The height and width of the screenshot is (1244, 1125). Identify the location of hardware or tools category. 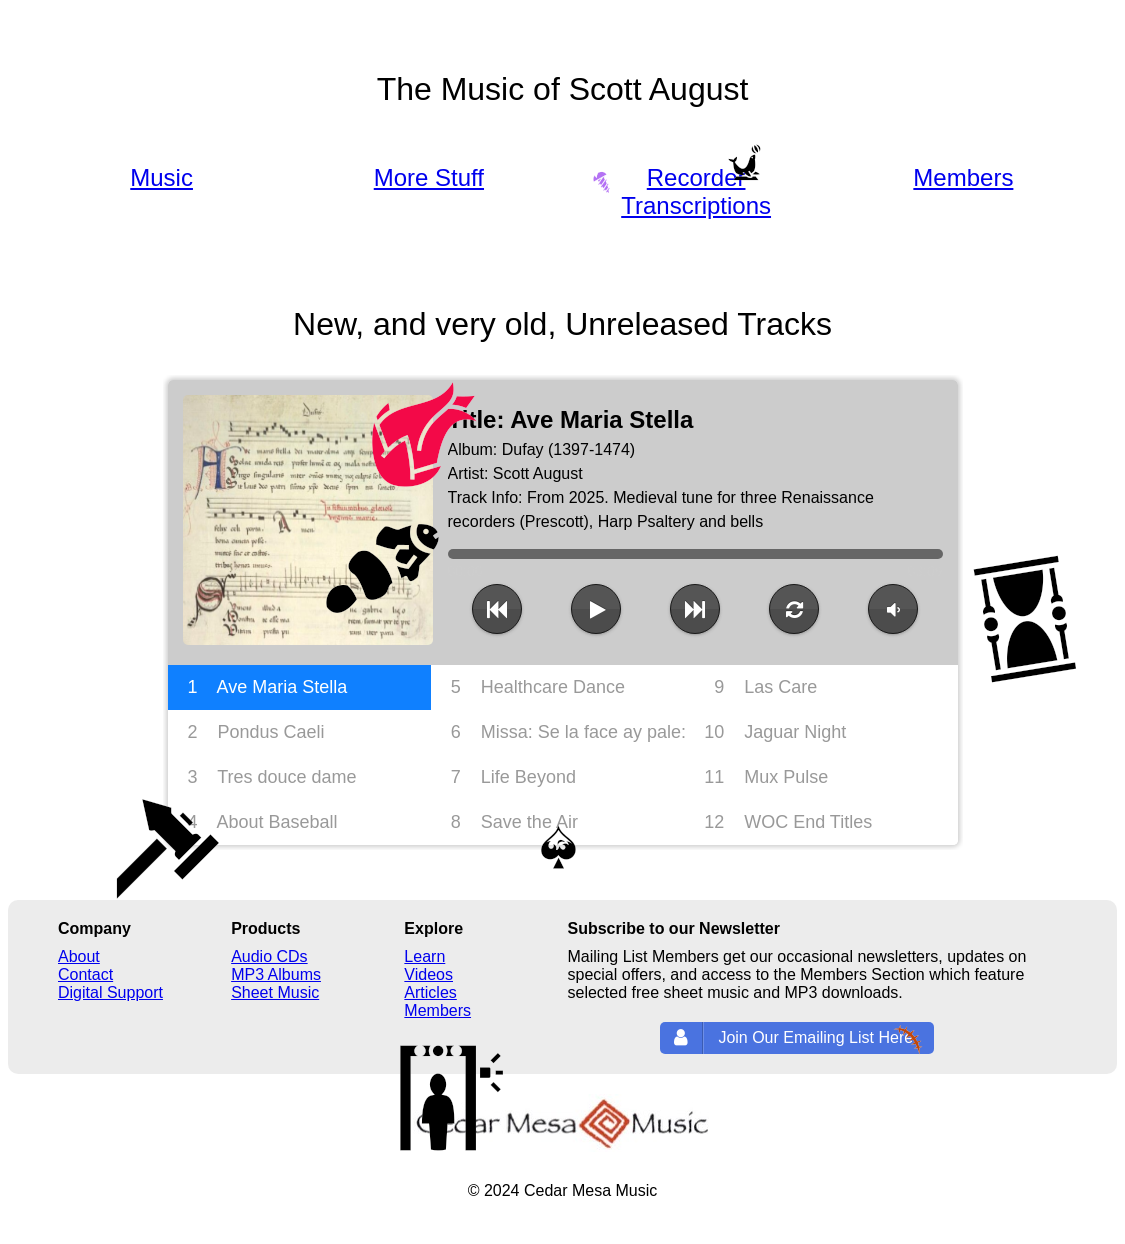
(601, 182).